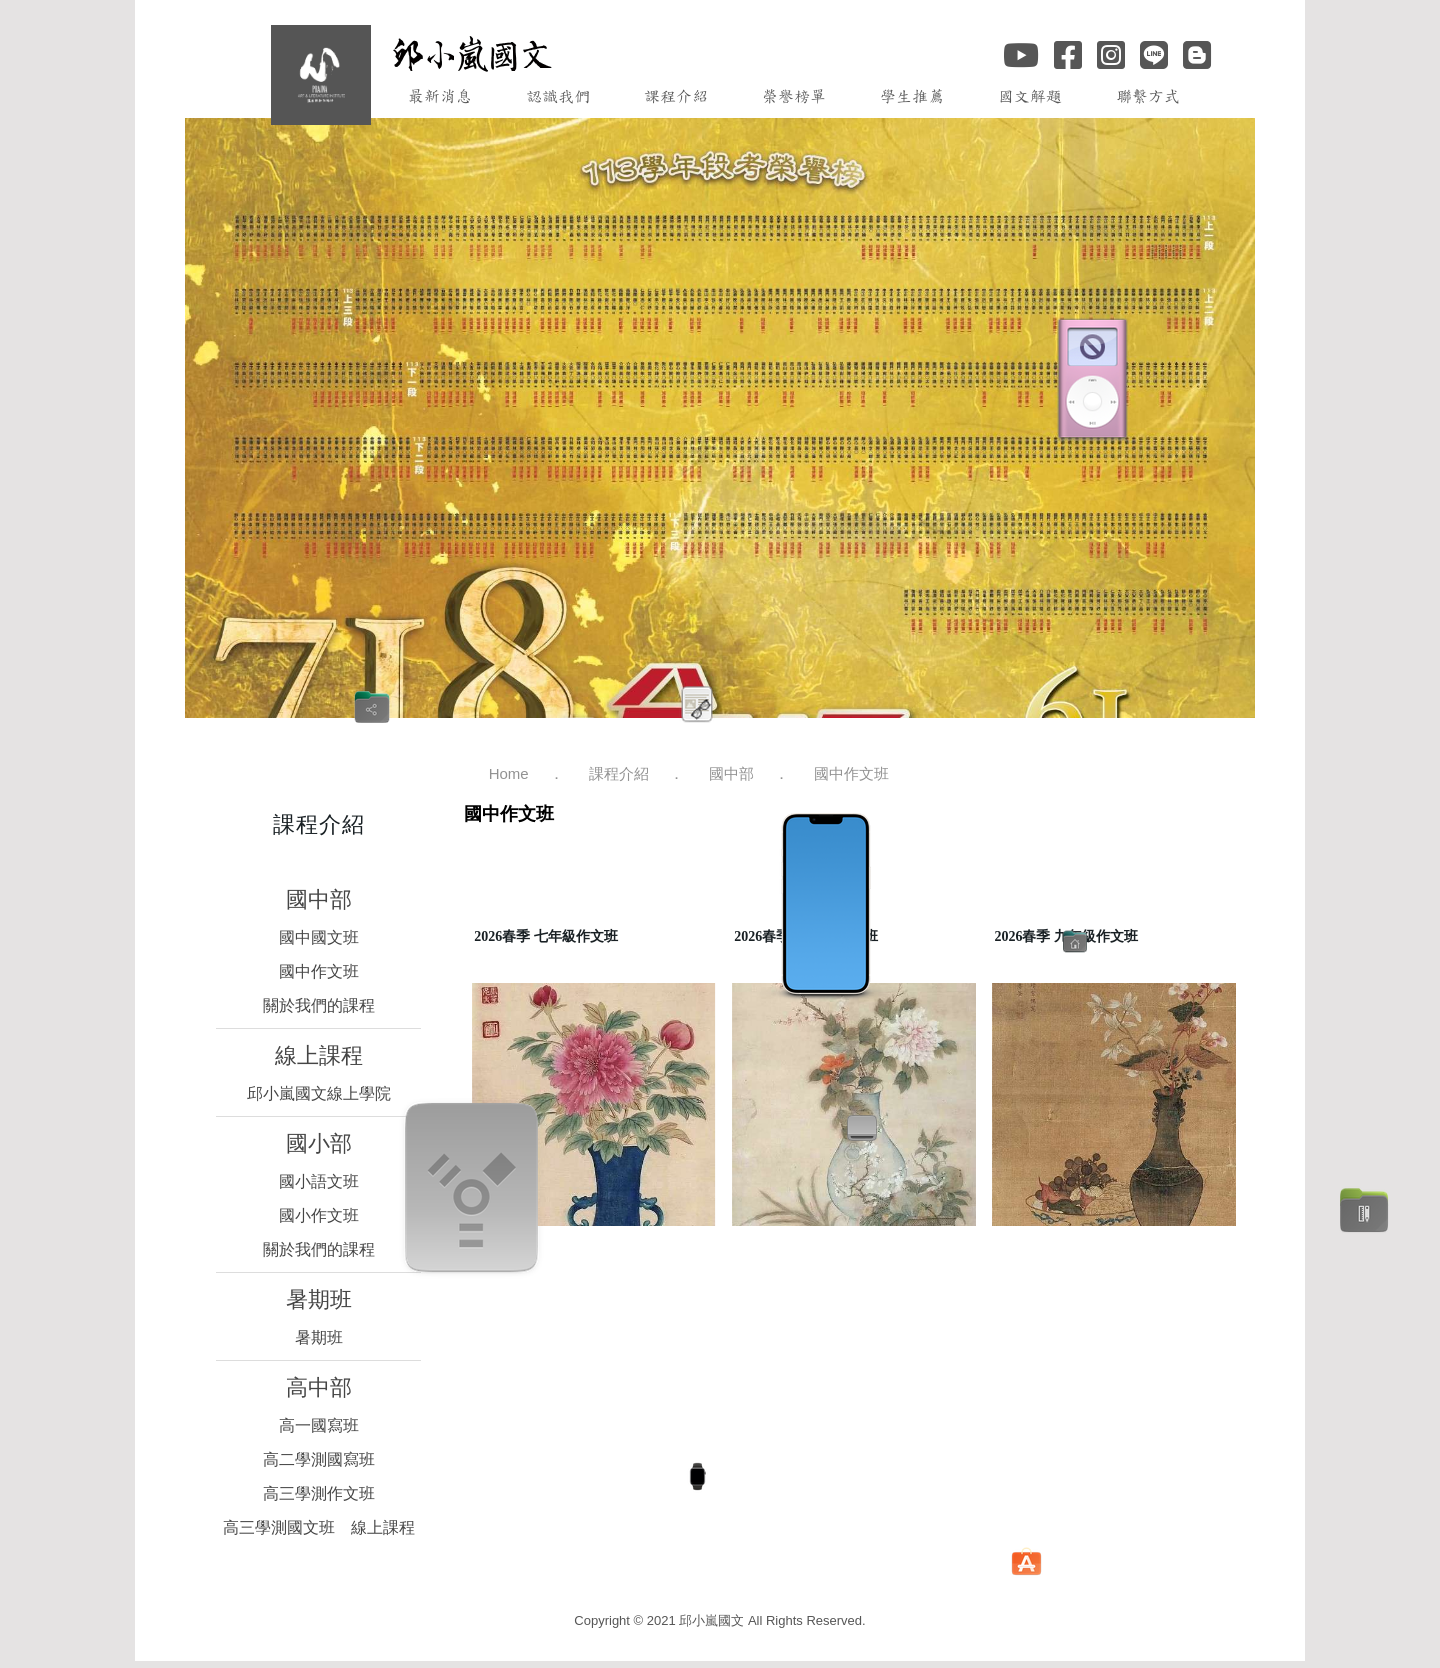 The height and width of the screenshot is (1668, 1440). Describe the element at coordinates (471, 1187) in the screenshot. I see `access firewire-connected external hard drive` at that location.